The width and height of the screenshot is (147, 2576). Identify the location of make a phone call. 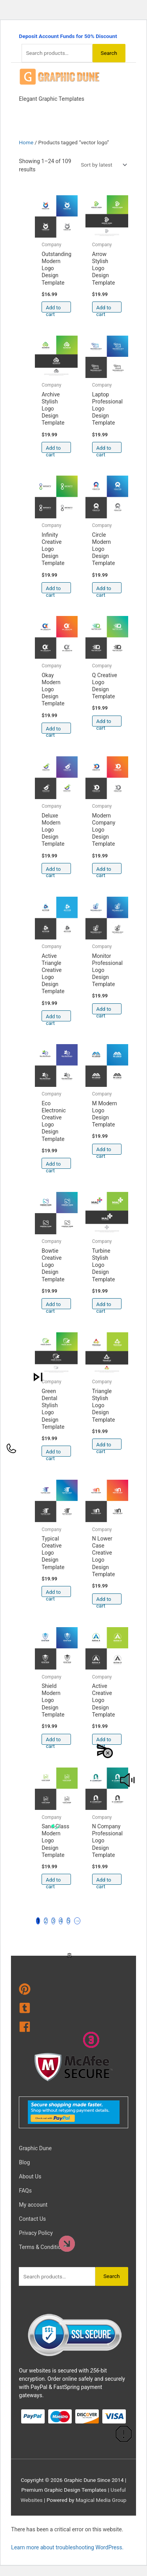
(11, 1448).